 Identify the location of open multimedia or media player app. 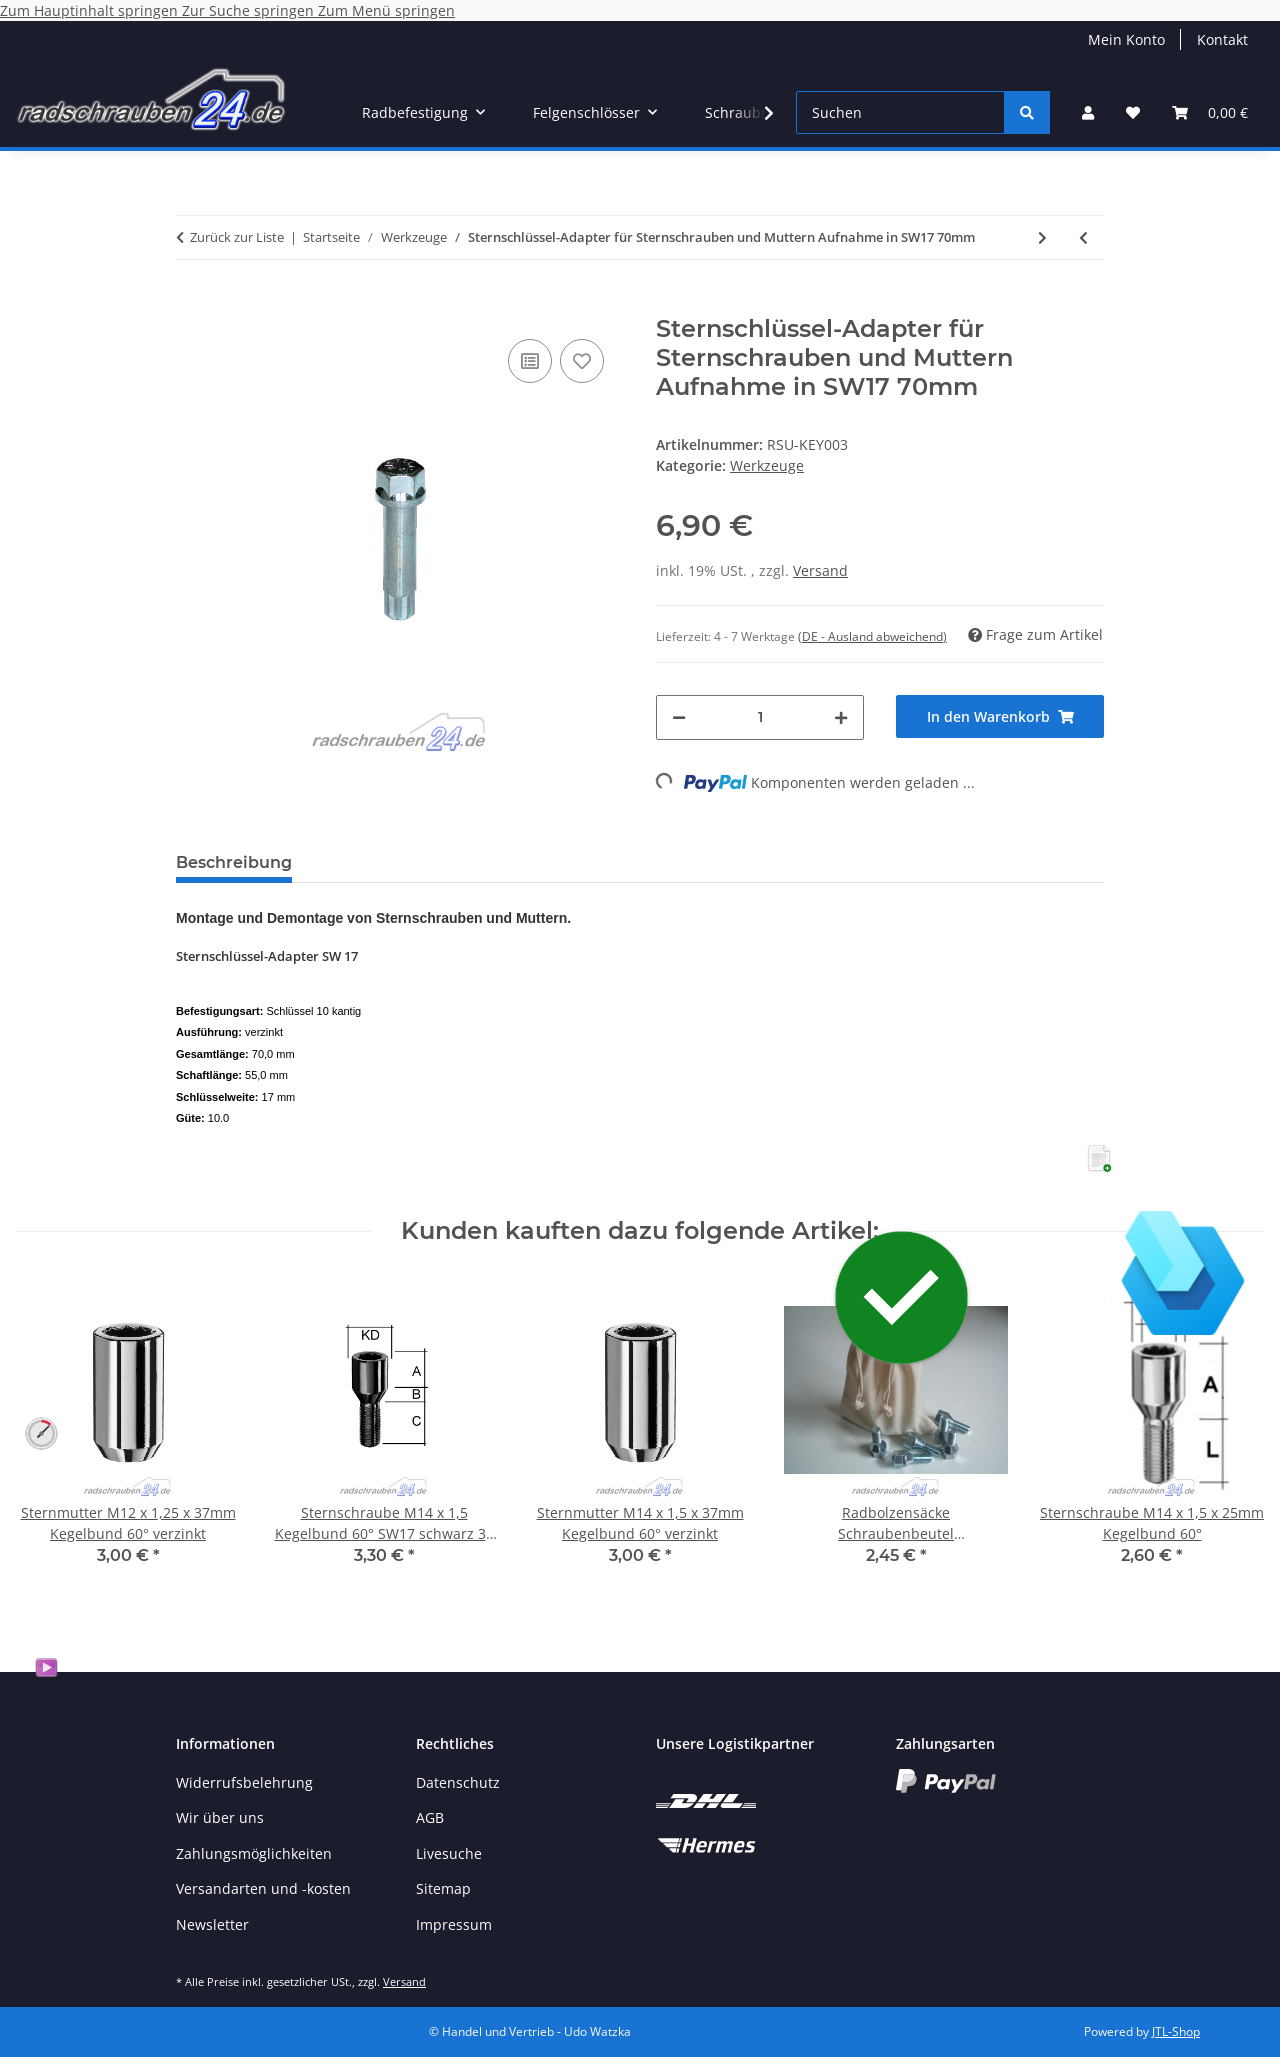
(46, 1667).